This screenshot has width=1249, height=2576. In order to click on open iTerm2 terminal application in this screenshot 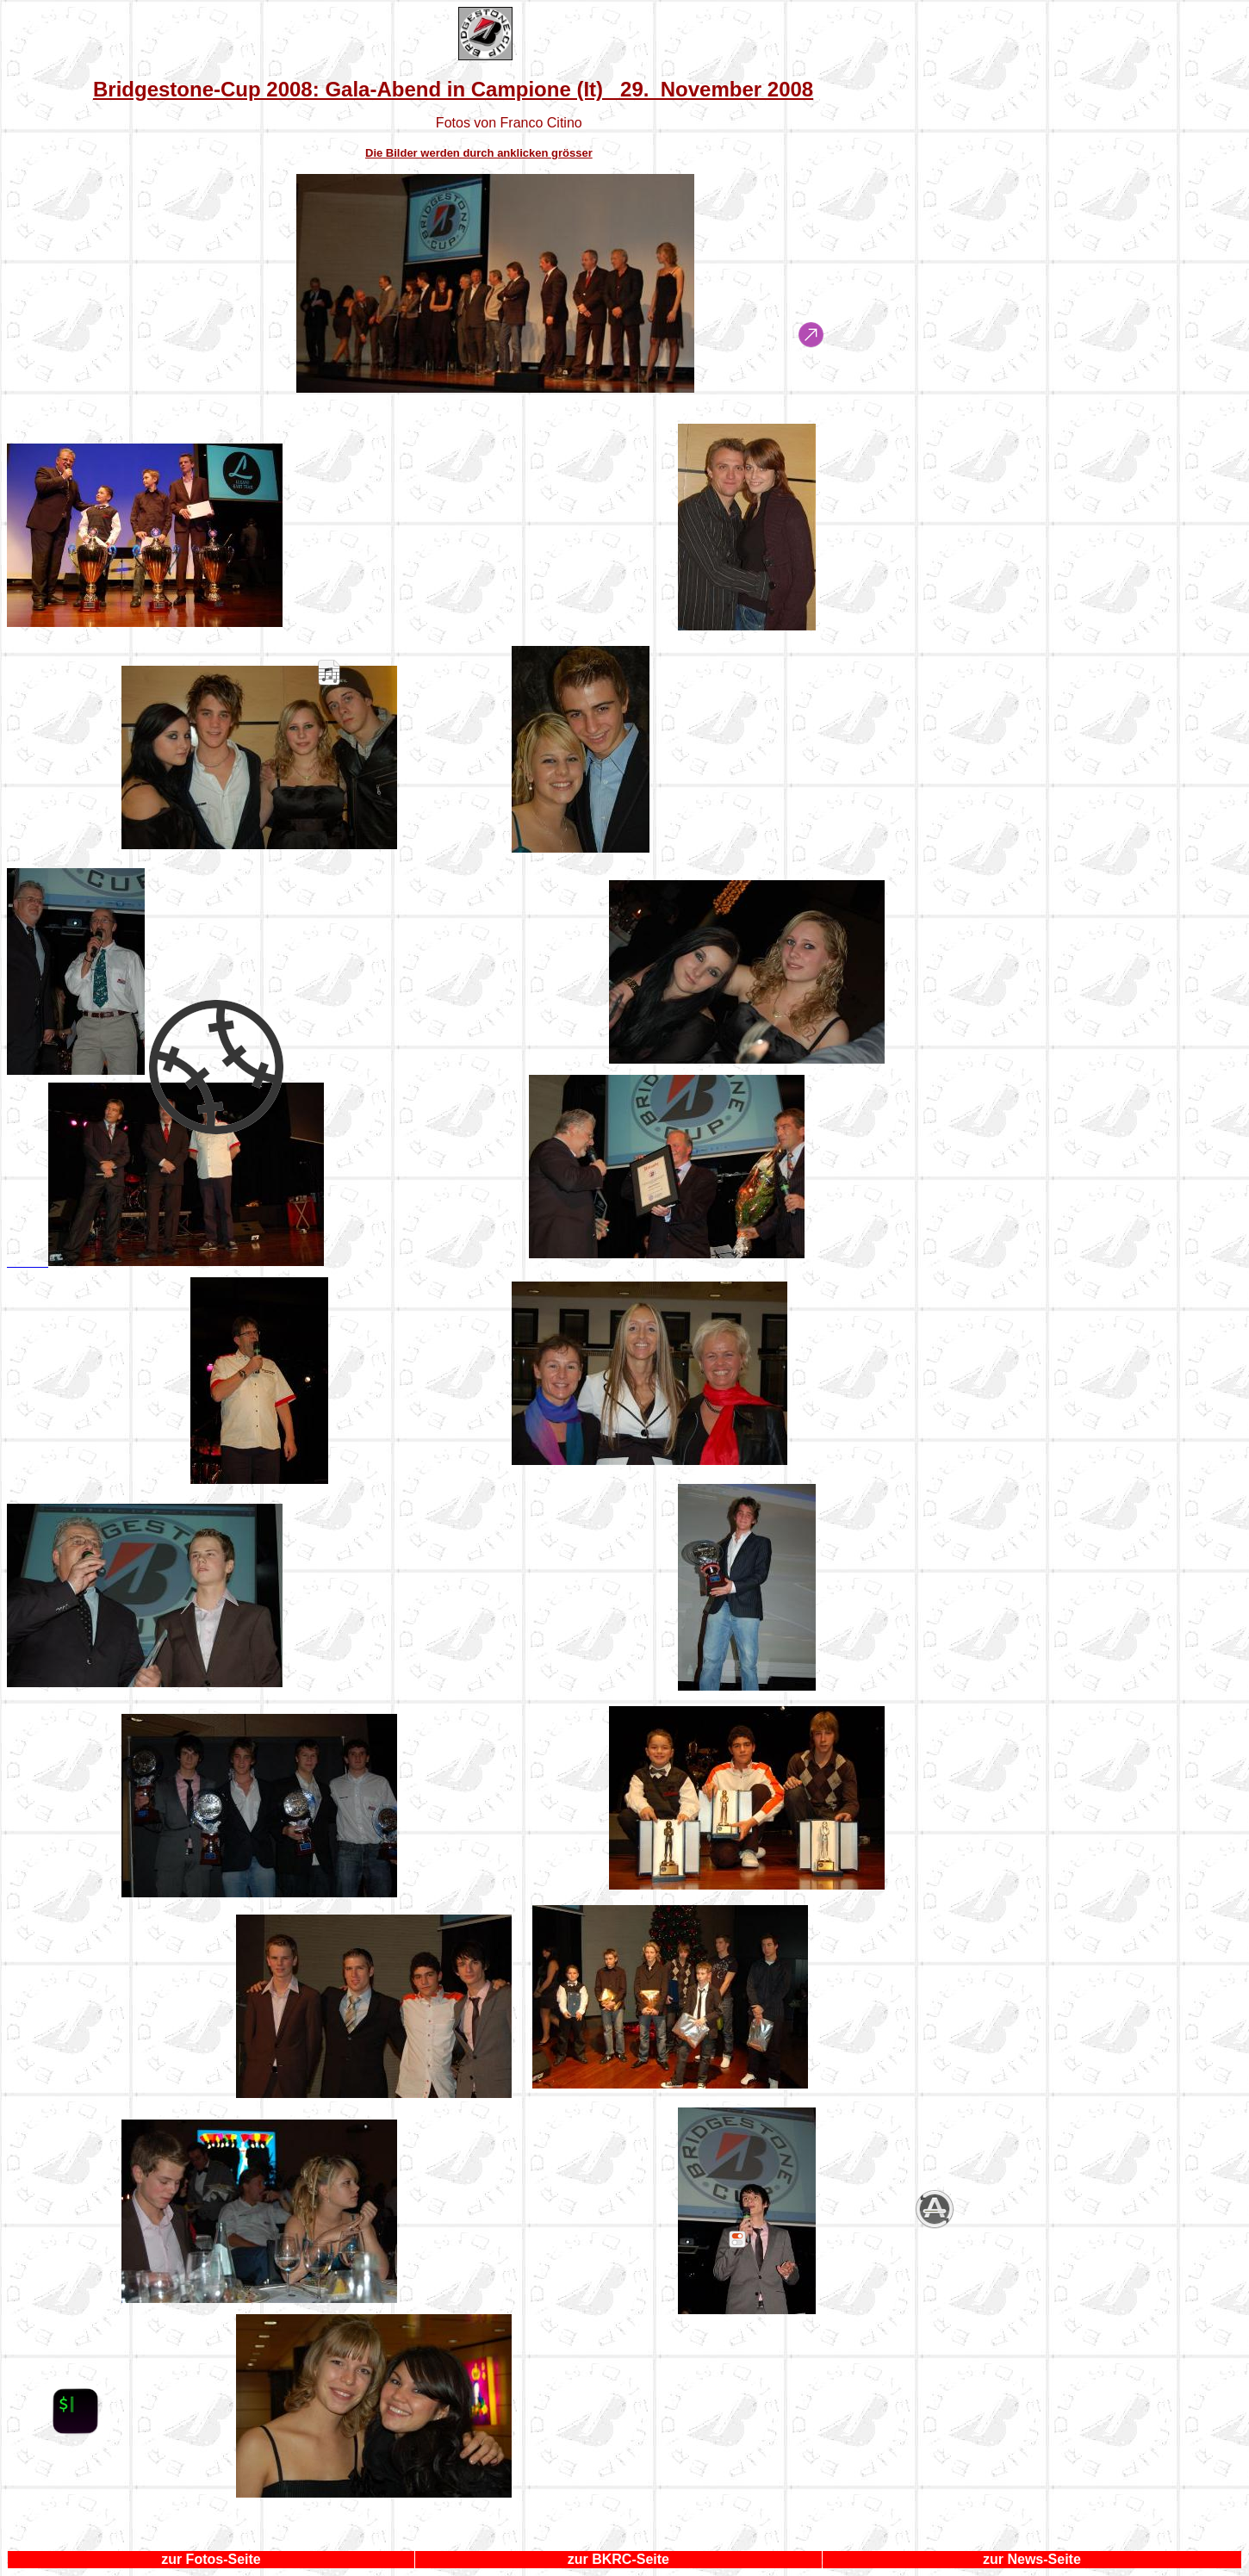, I will do `click(75, 2411)`.